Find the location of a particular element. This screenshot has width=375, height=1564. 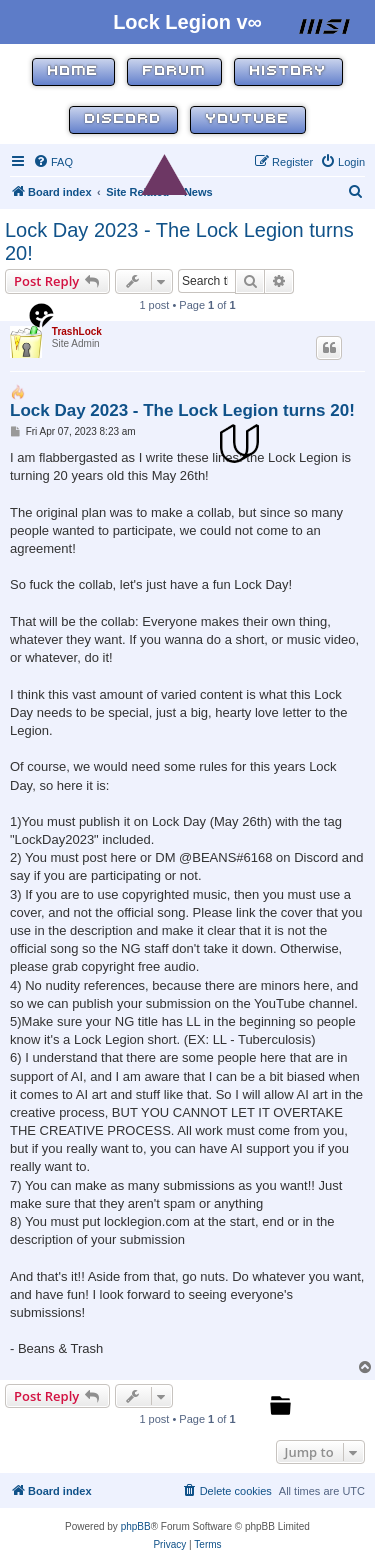

MSI Business brand logo is located at coordinates (324, 26).